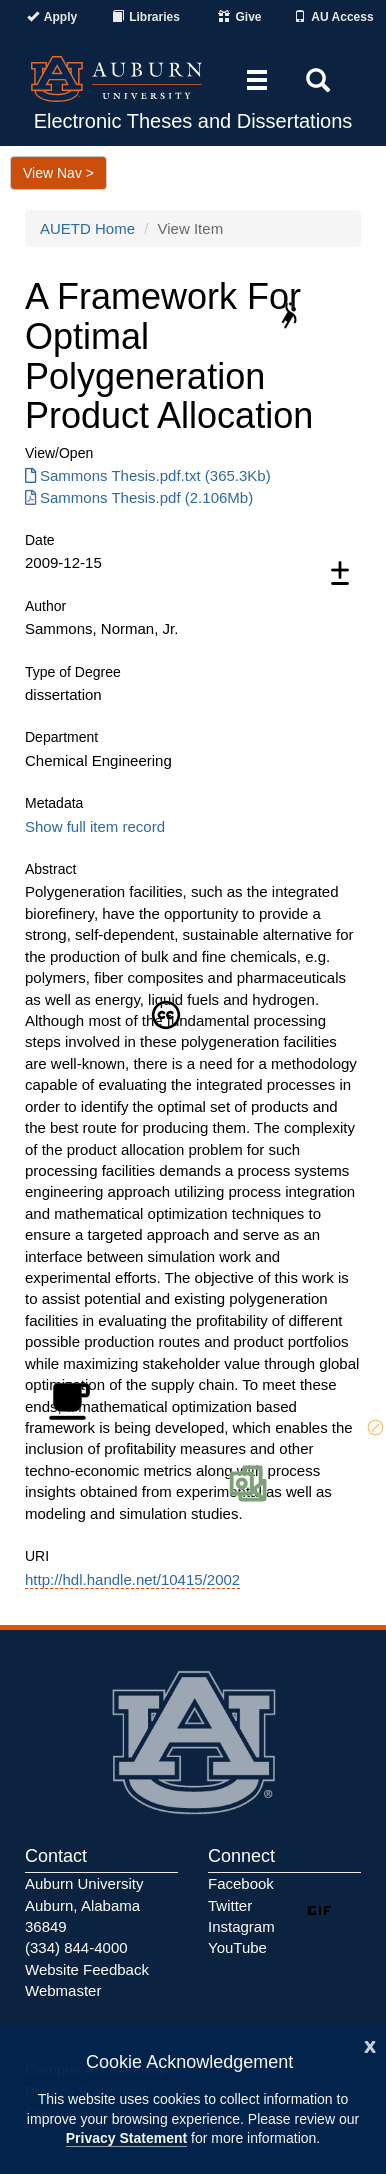  I want to click on skip this item or step, so click(375, 1427).